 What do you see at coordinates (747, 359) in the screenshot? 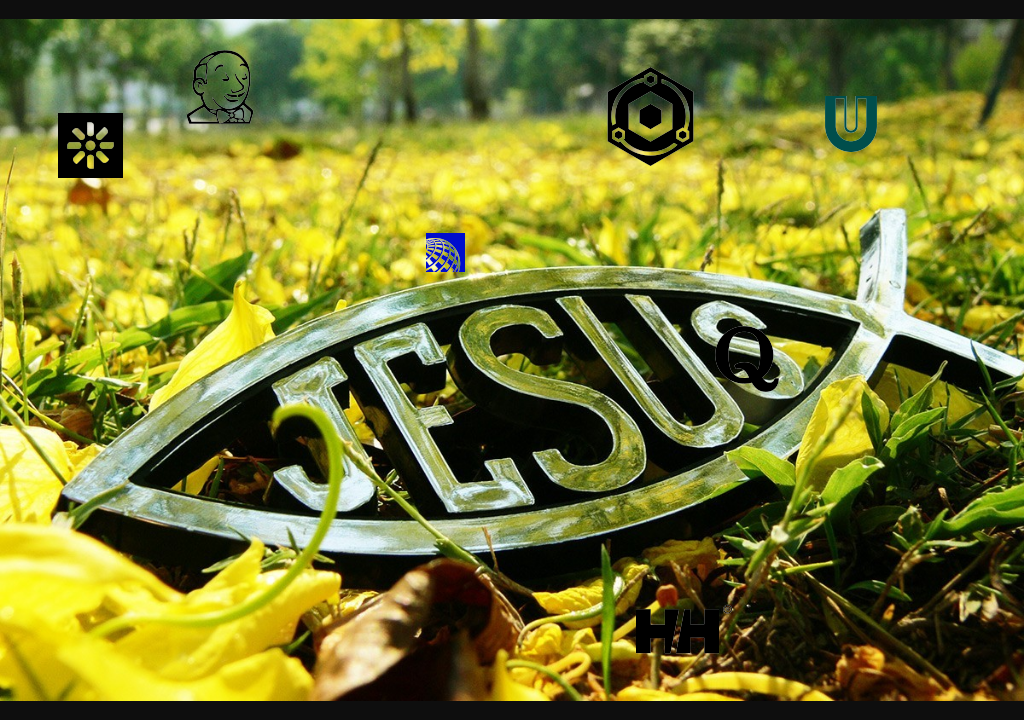
I see `open the Quora app` at bounding box center [747, 359].